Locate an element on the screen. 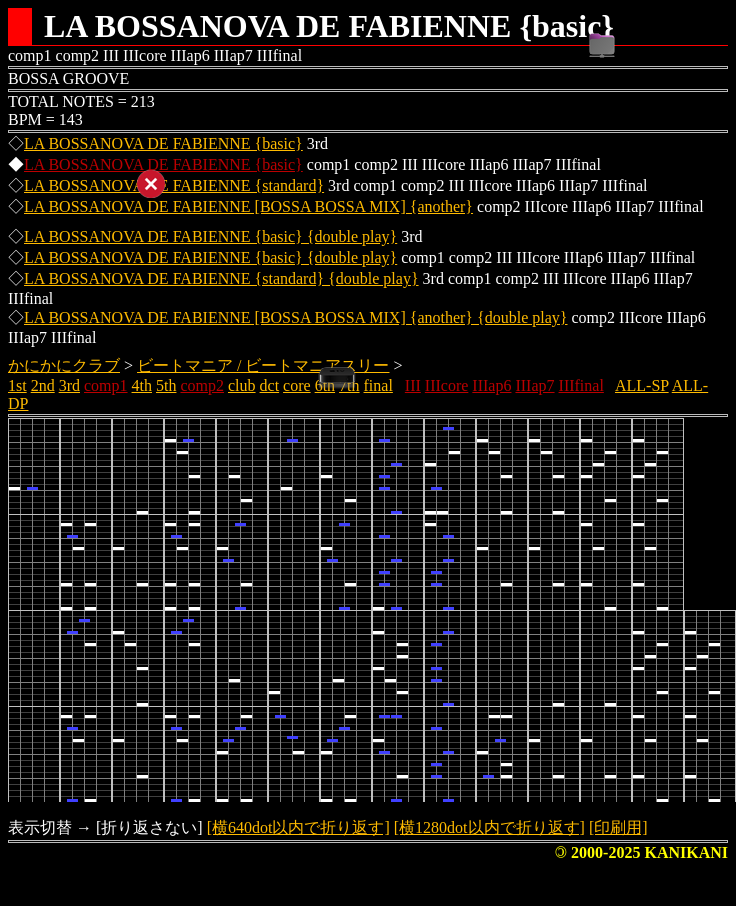 The image size is (736, 906). apple tv device in connected devices list is located at coordinates (337, 379).